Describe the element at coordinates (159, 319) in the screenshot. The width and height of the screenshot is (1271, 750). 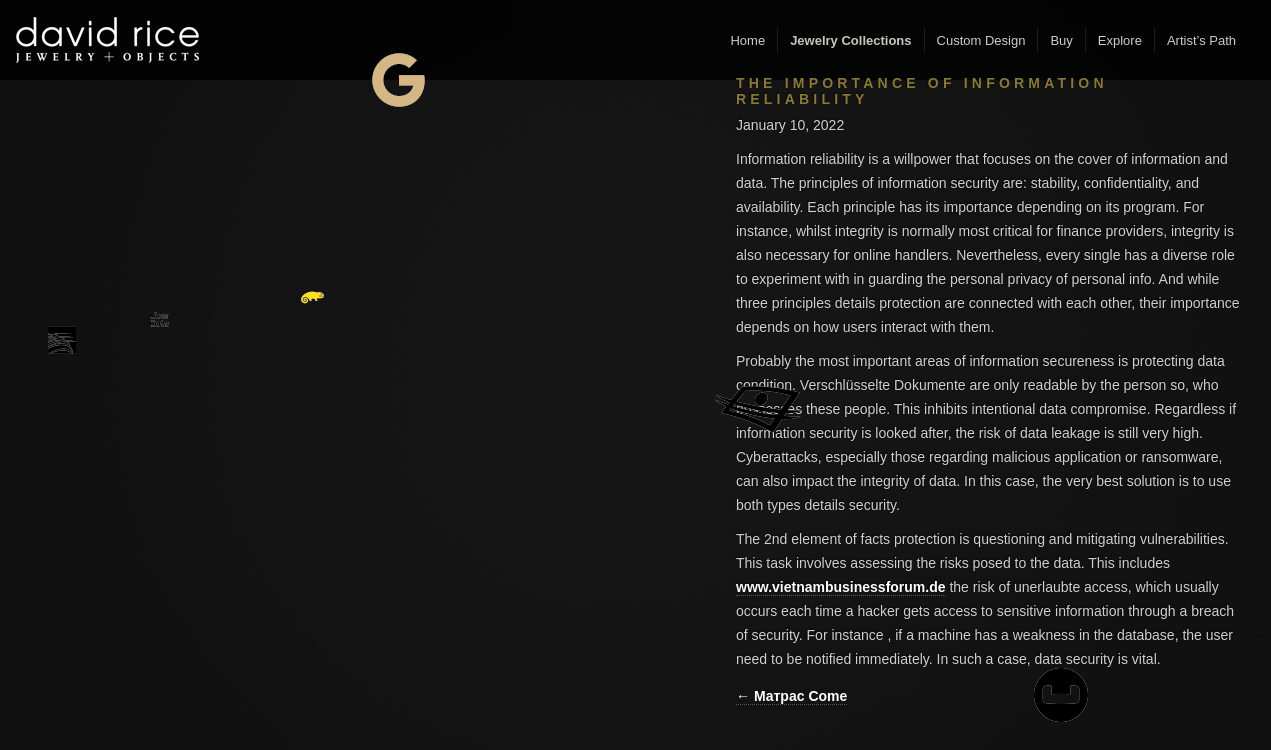
I see `open the Uber Eats app` at that location.